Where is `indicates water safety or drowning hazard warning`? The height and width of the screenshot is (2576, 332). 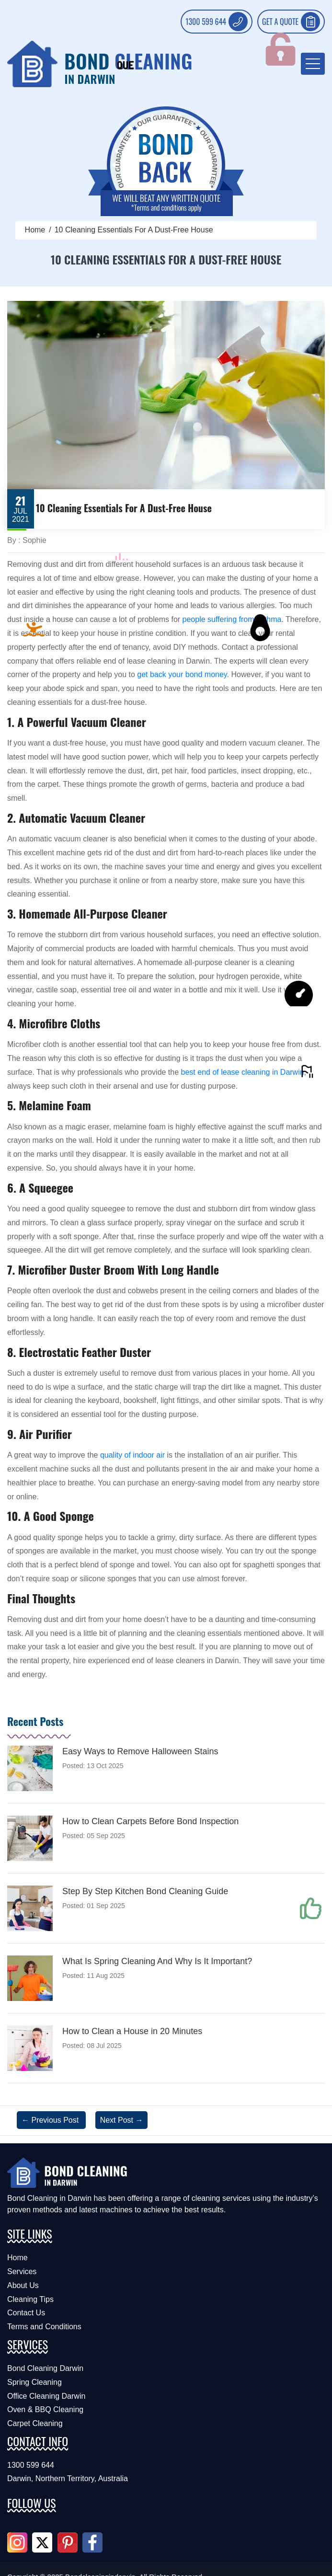
indicates water safety or drowning hazard warning is located at coordinates (34, 630).